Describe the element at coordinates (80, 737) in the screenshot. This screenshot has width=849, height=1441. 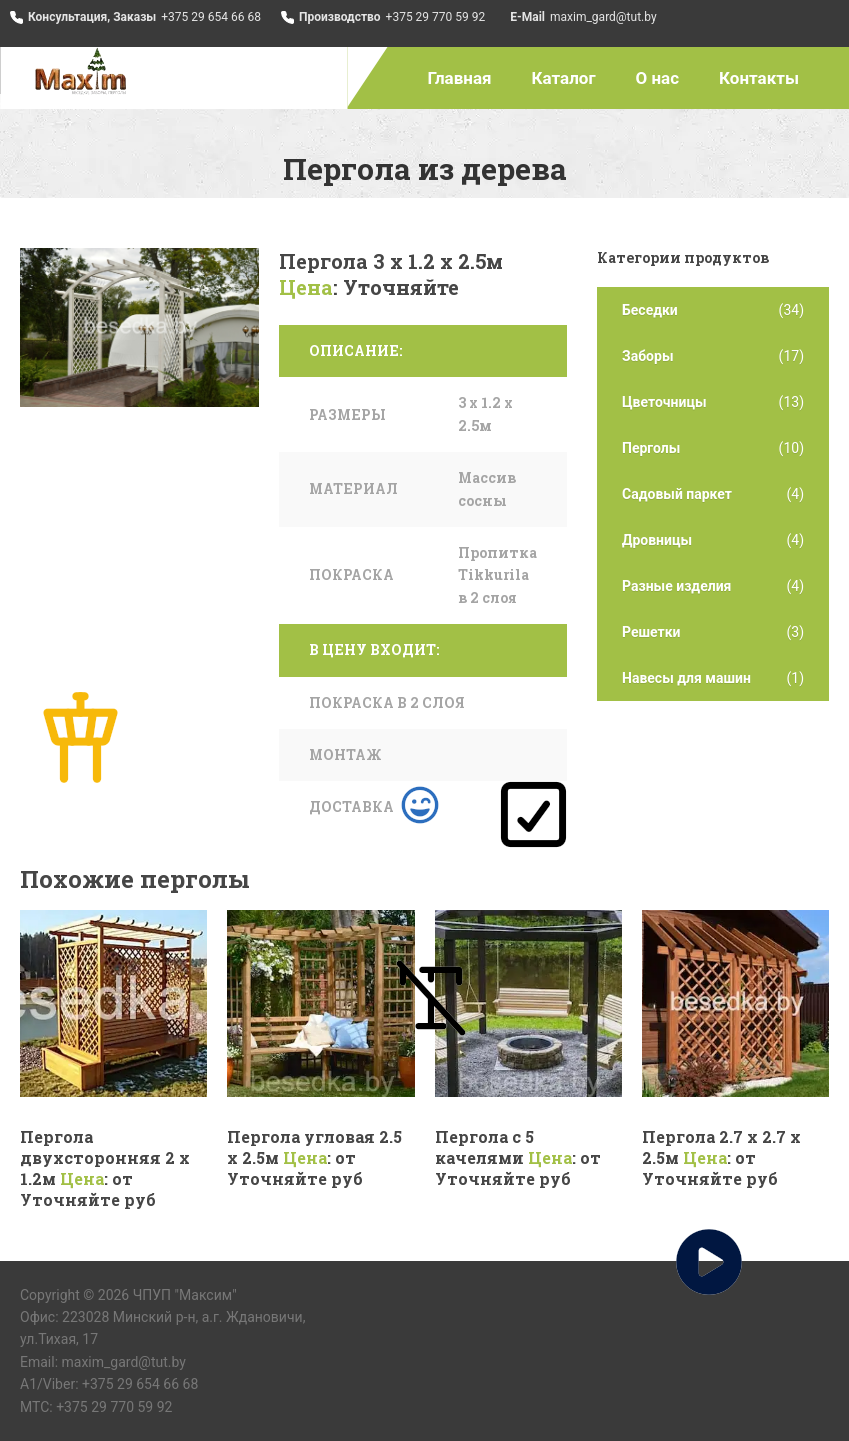
I see `access air traffic control features` at that location.